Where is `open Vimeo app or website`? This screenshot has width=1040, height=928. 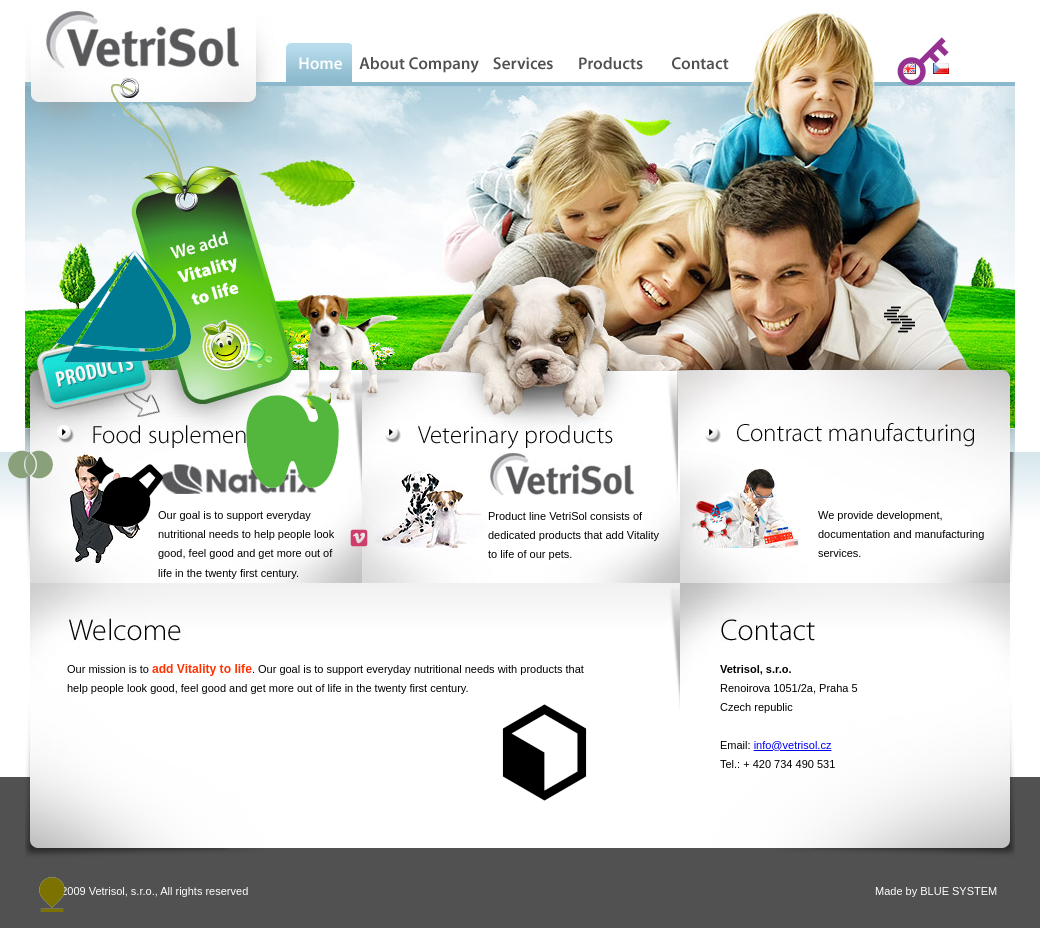
open Vimeo app or website is located at coordinates (359, 538).